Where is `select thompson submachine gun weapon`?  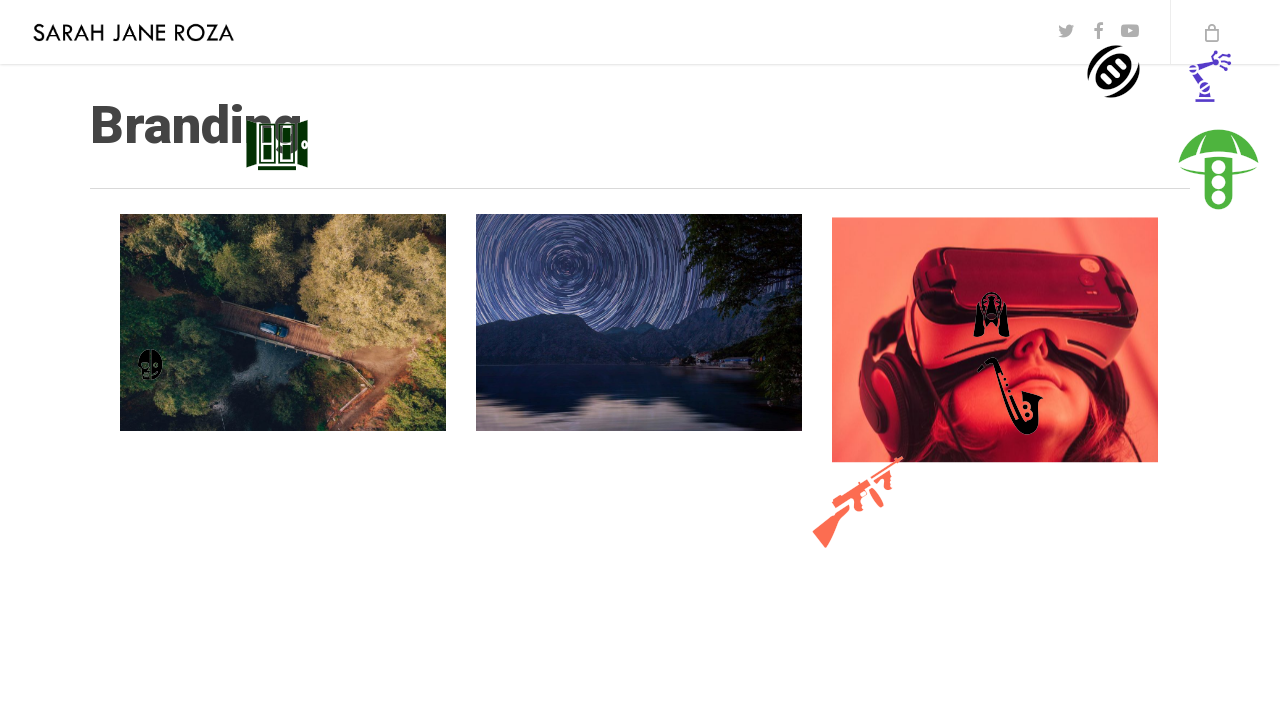
select thompson submachine gun weapon is located at coordinates (858, 502).